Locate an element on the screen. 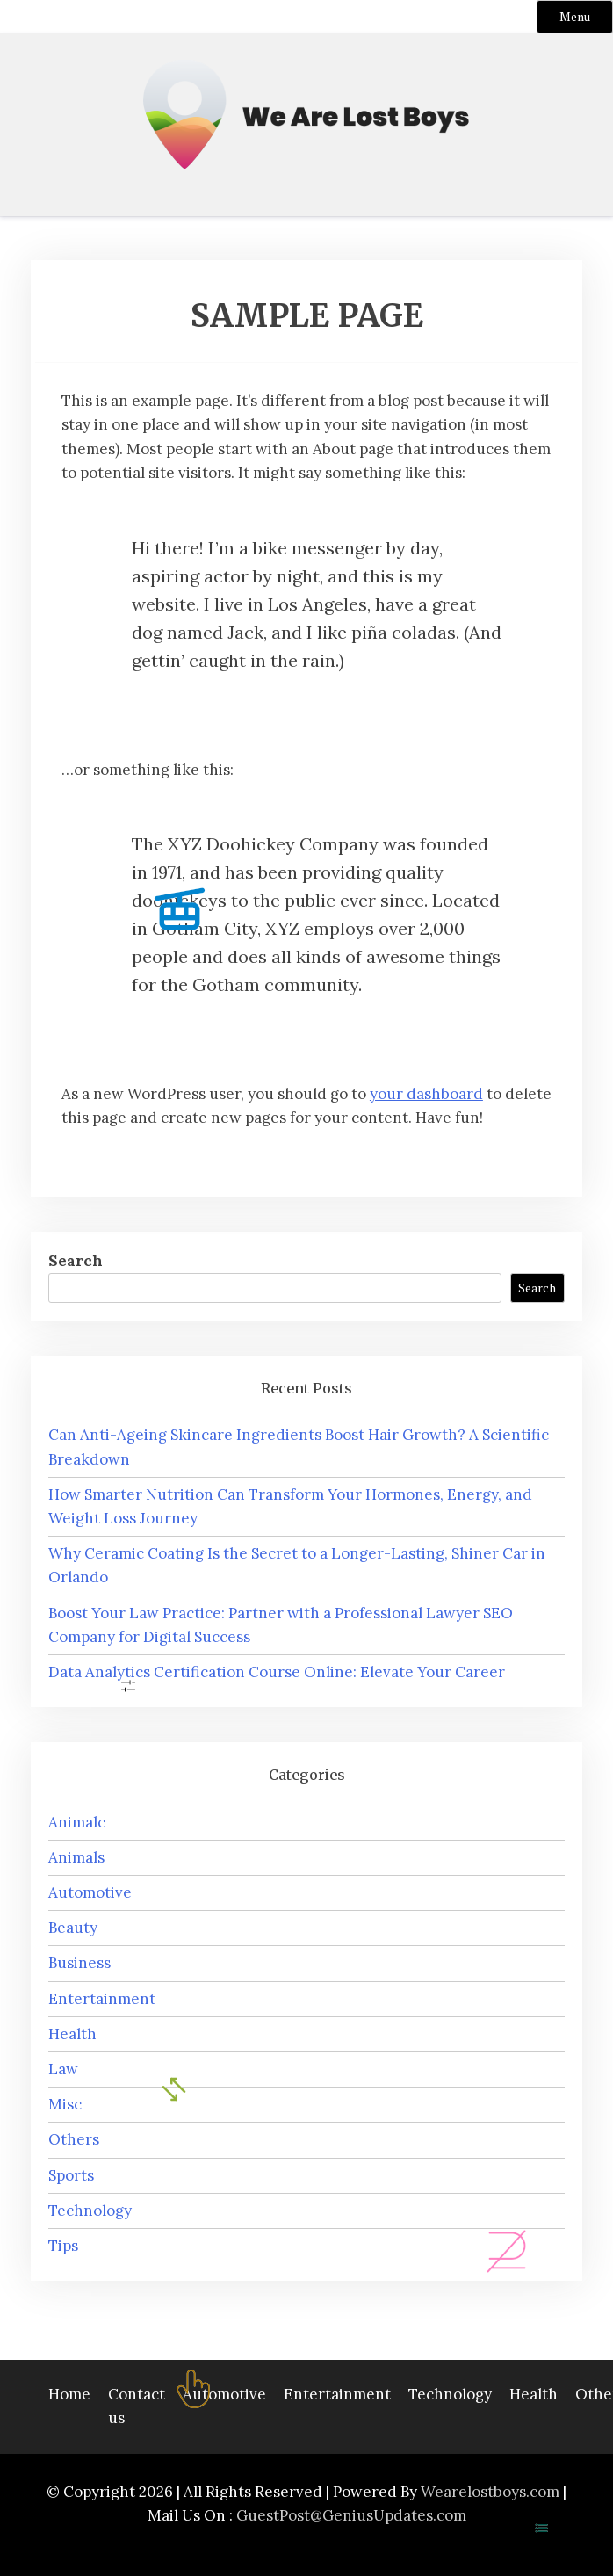 The image size is (613, 2576). access cable car or aerial tramway transit options is located at coordinates (179, 909).